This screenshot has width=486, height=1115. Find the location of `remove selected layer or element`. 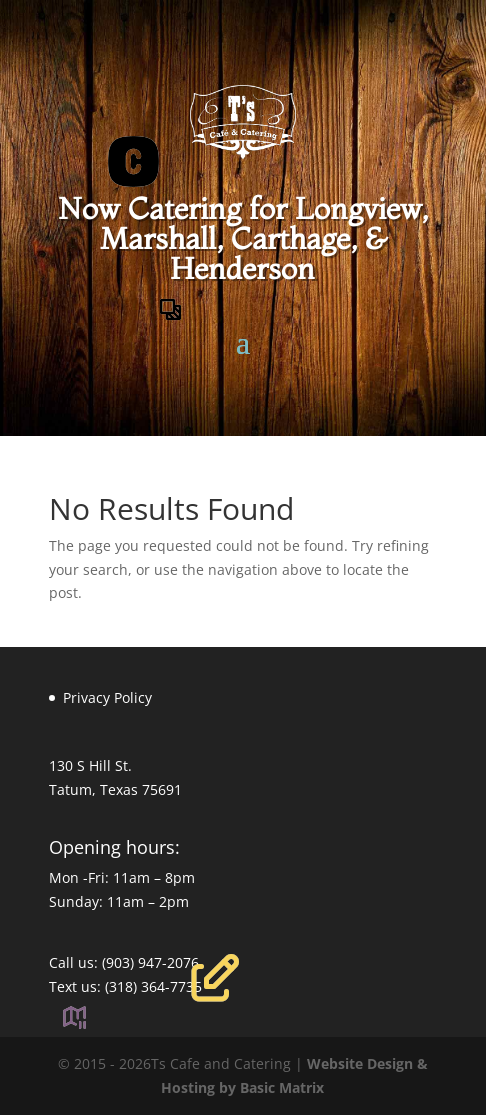

remove selected layer or element is located at coordinates (170, 309).